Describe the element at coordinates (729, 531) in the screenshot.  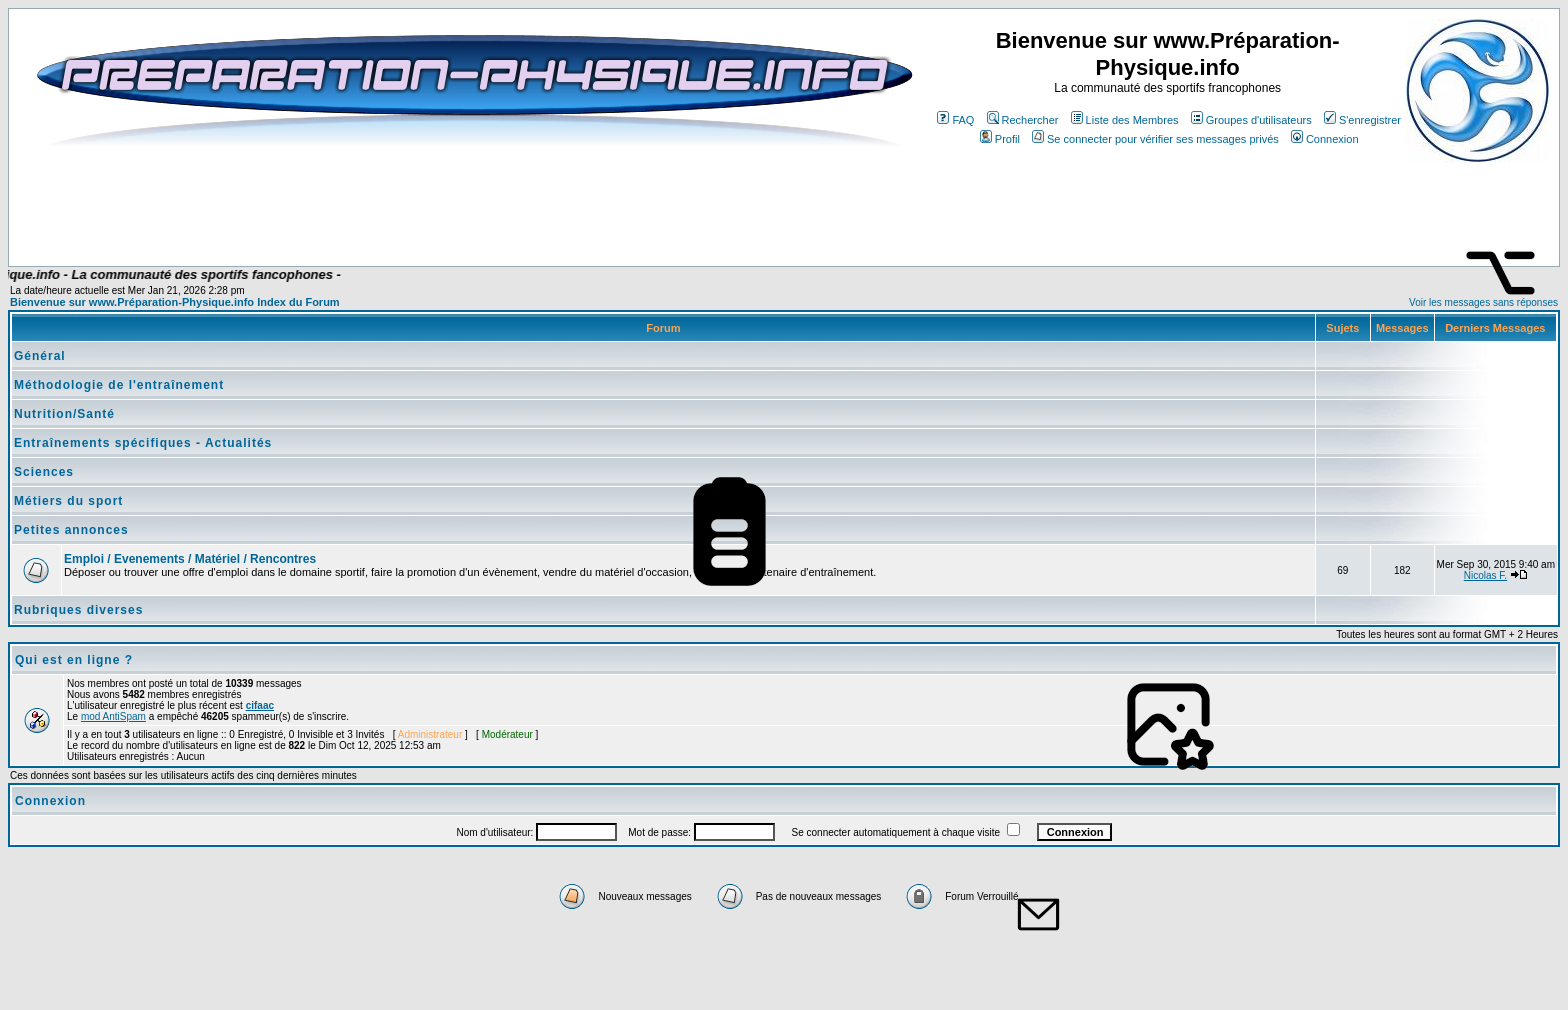
I see `indicates medium battery level (approximately 60%)` at that location.